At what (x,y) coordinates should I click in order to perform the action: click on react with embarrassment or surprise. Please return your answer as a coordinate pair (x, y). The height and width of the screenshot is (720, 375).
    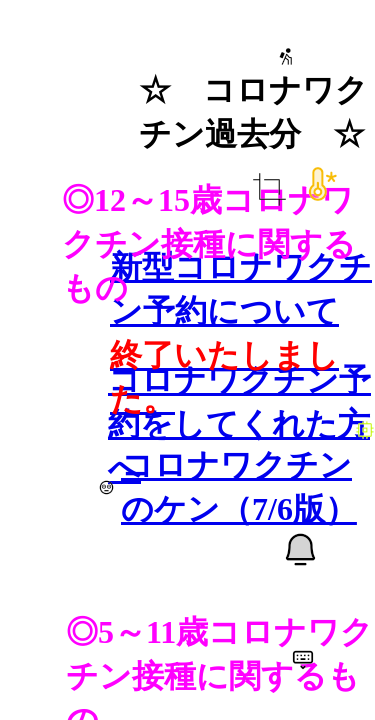
    Looking at the image, I should click on (106, 487).